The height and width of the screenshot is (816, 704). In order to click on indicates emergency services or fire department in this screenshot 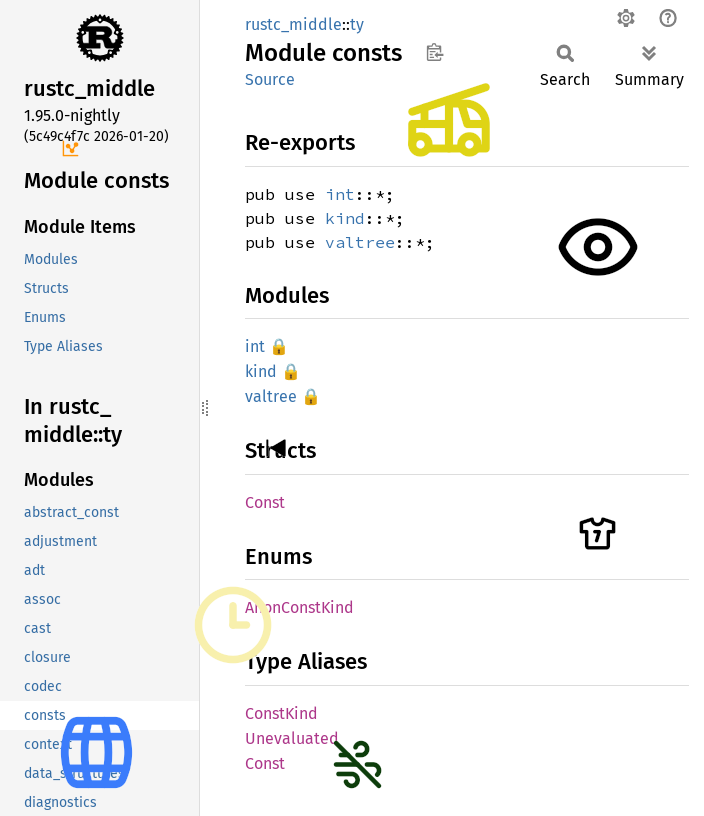, I will do `click(449, 124)`.